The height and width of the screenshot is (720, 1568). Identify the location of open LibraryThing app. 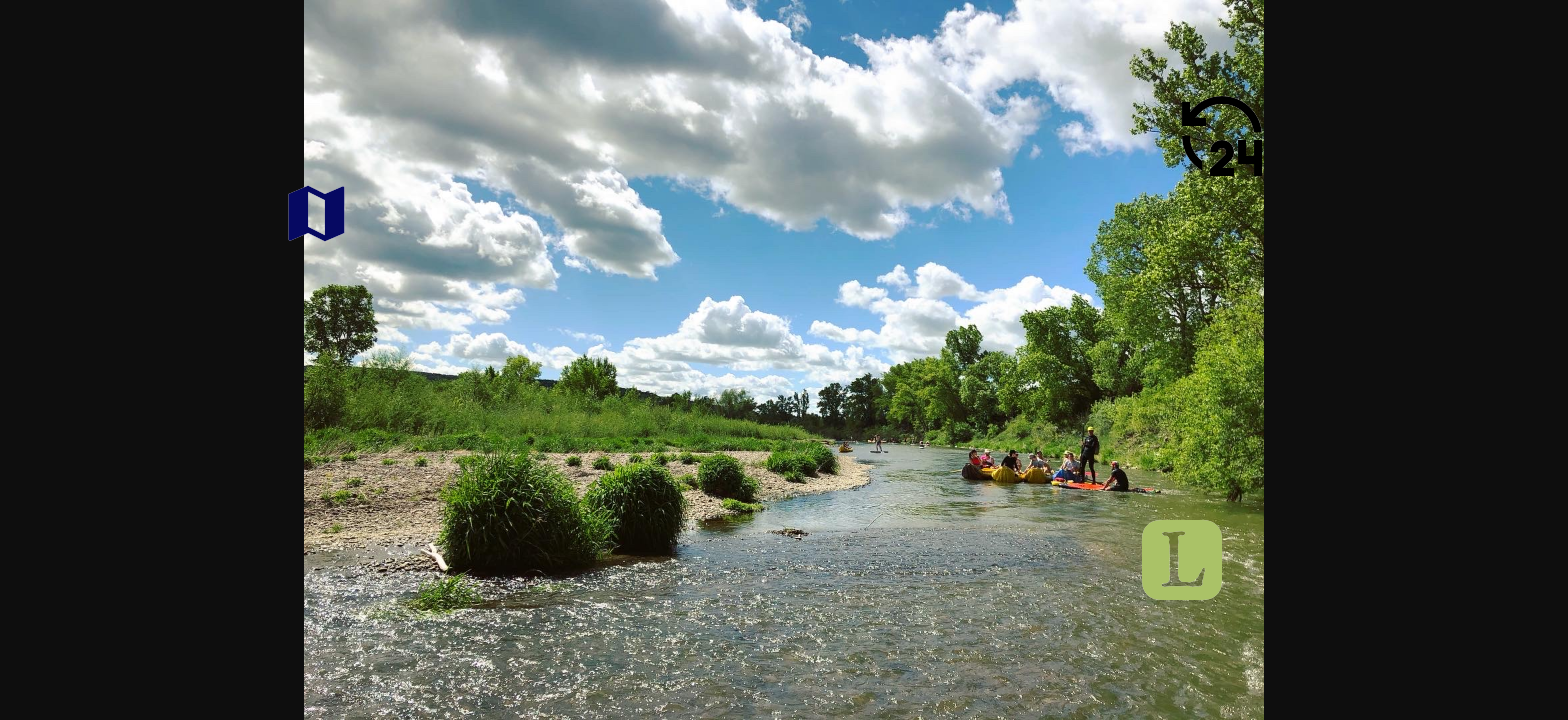
(1182, 560).